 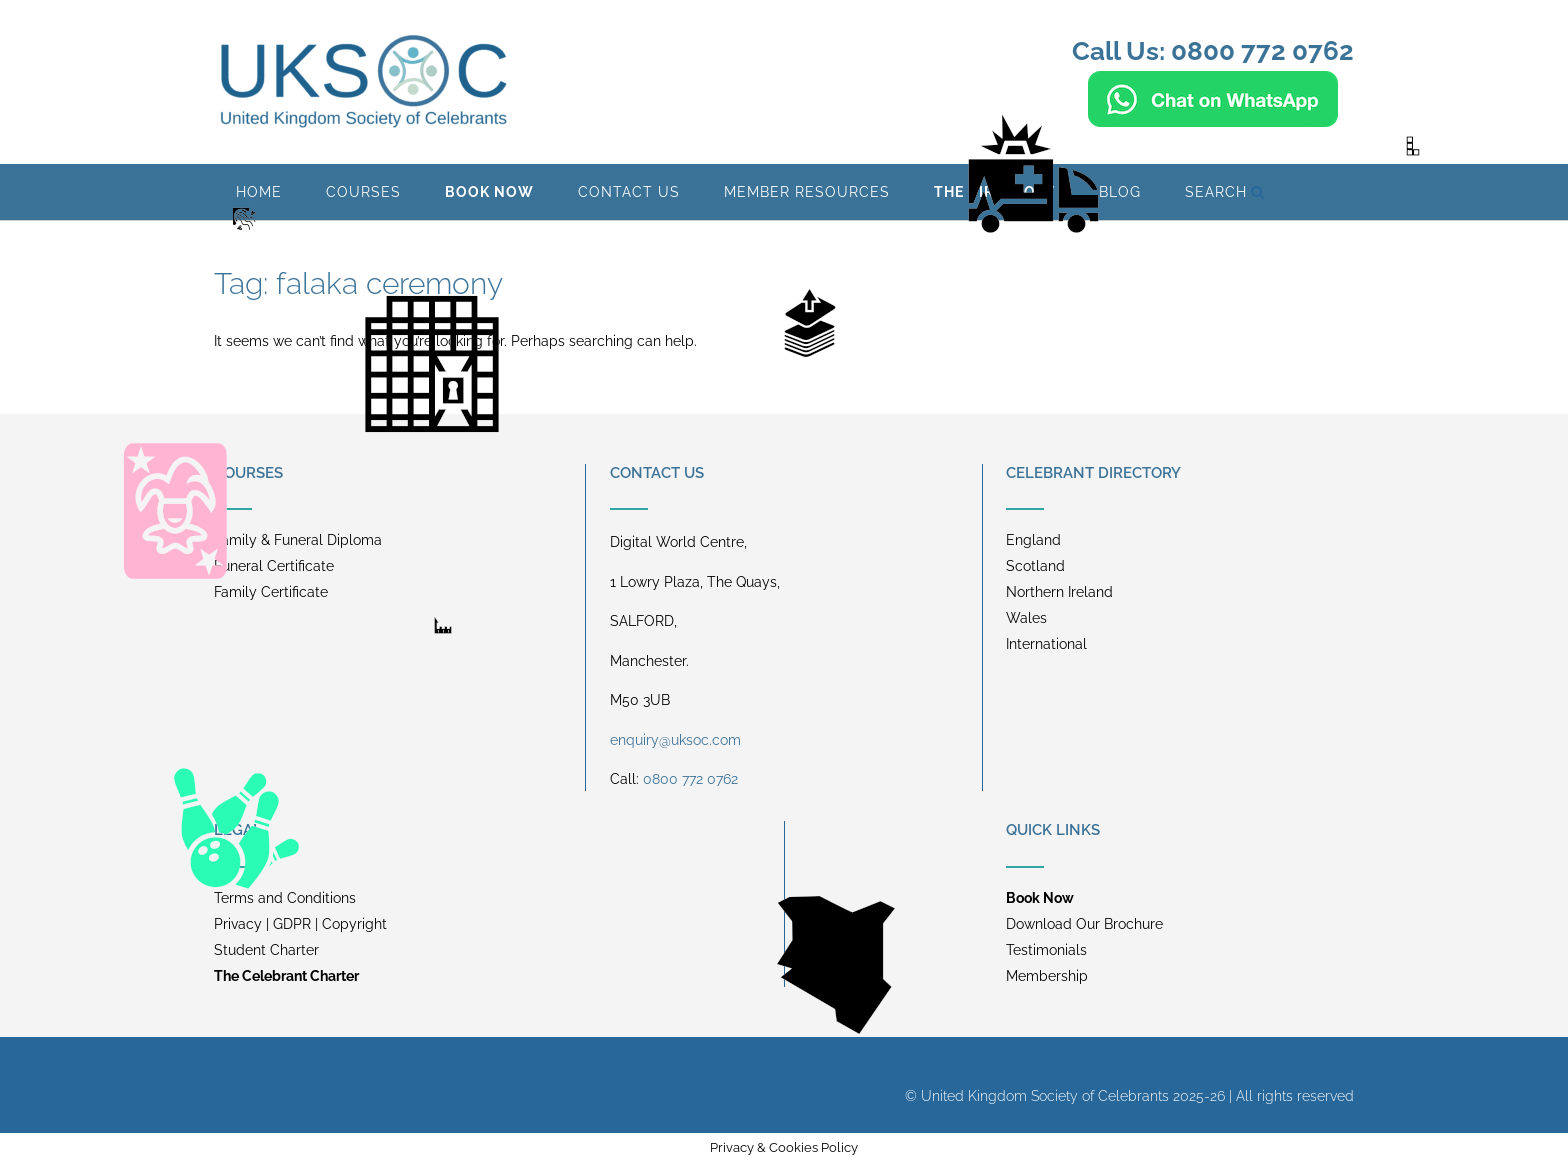 I want to click on indicates an L-shaped tetromino piece in a puzzle game, so click(x=1413, y=146).